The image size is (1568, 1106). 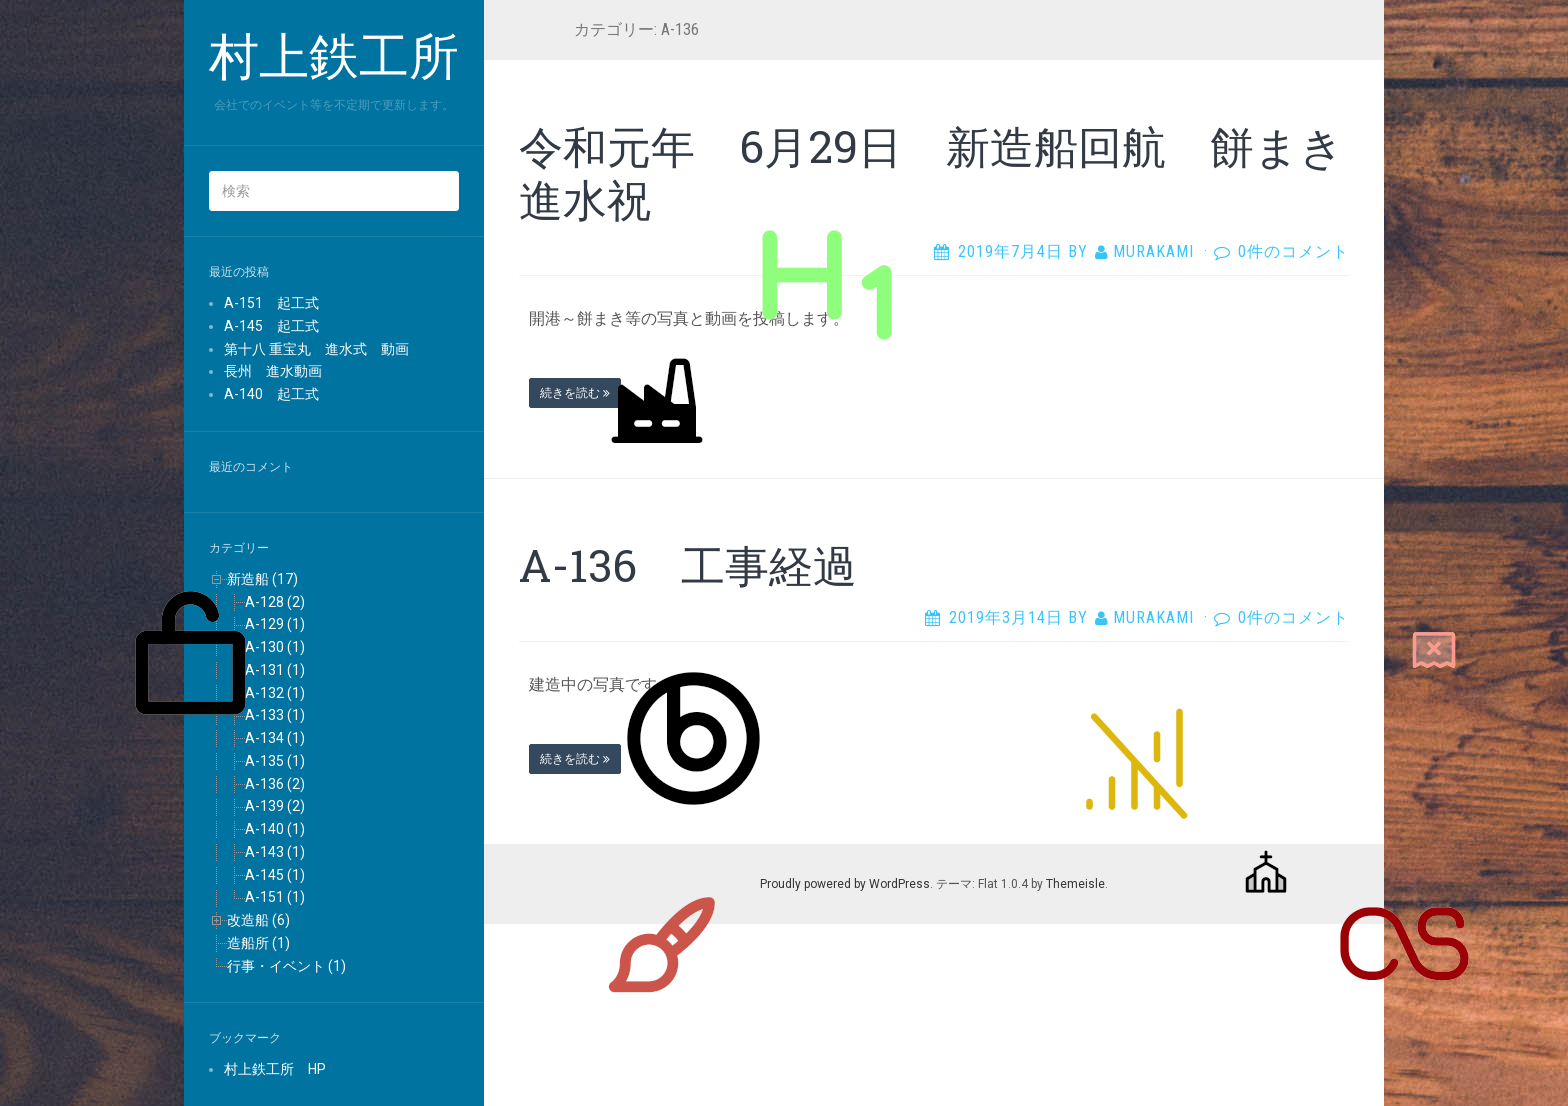 I want to click on beats audio brand logo, so click(x=693, y=738).